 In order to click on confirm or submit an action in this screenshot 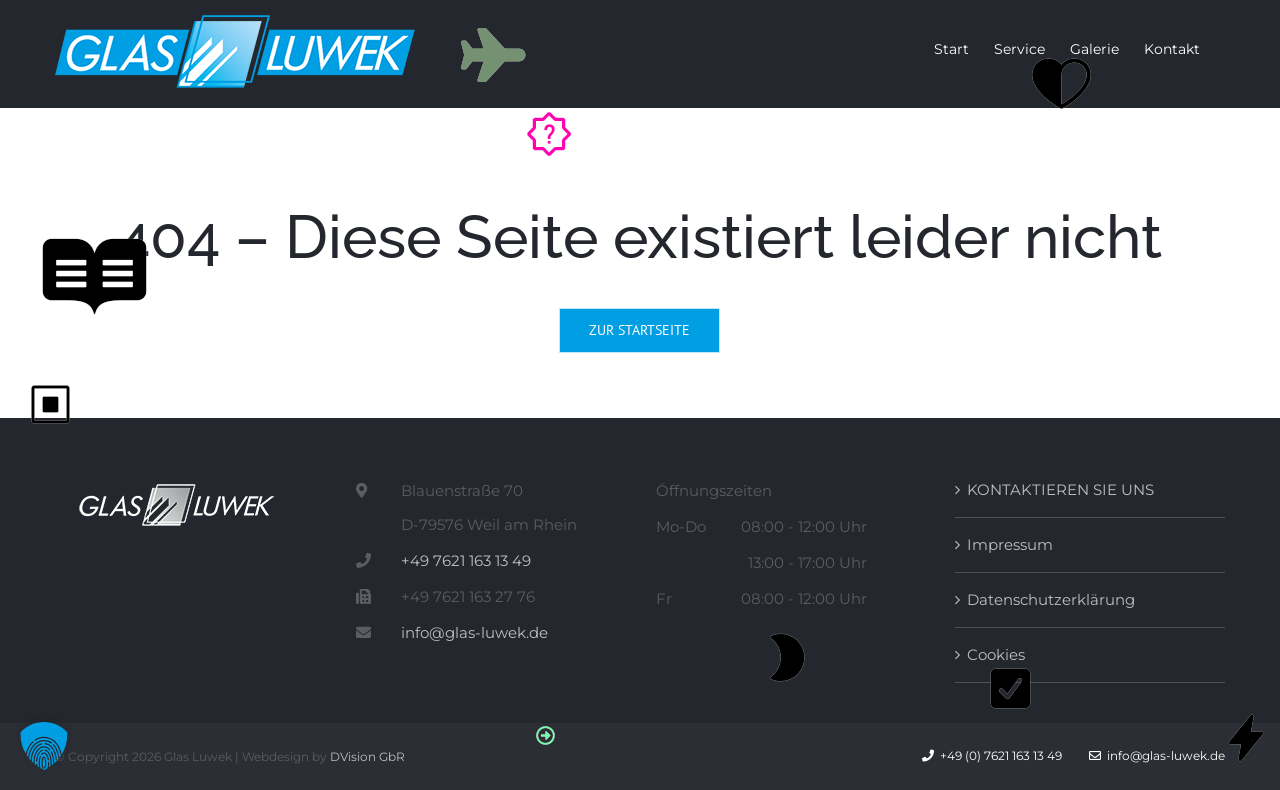, I will do `click(1010, 688)`.